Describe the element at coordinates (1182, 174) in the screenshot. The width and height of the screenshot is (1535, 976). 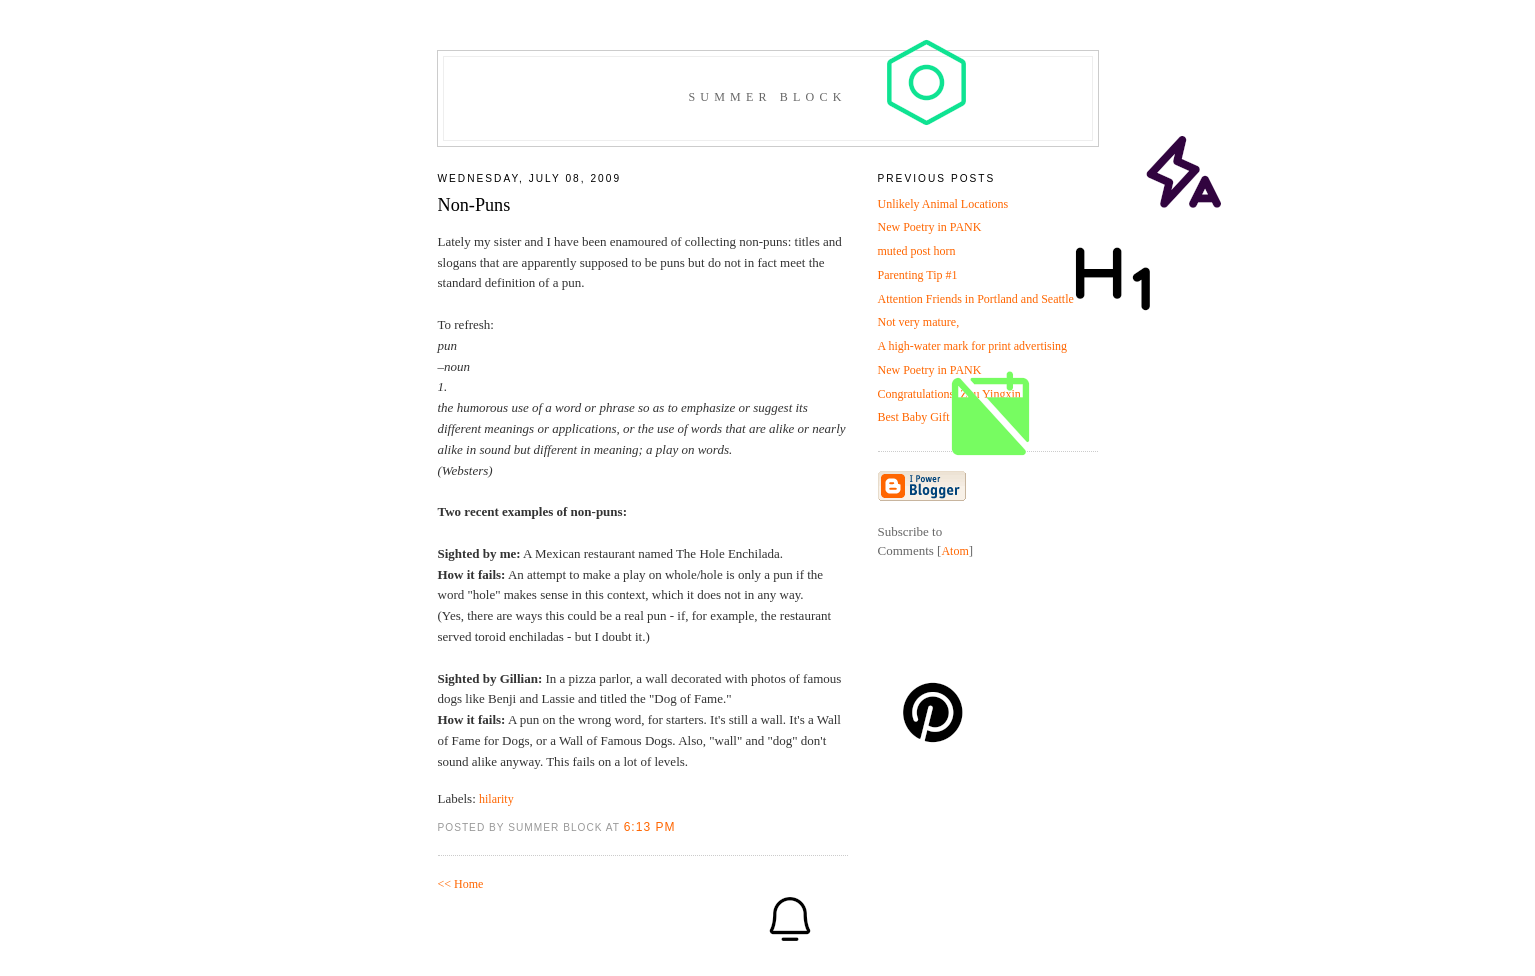
I see `auto-enhance or quick optimize content` at that location.